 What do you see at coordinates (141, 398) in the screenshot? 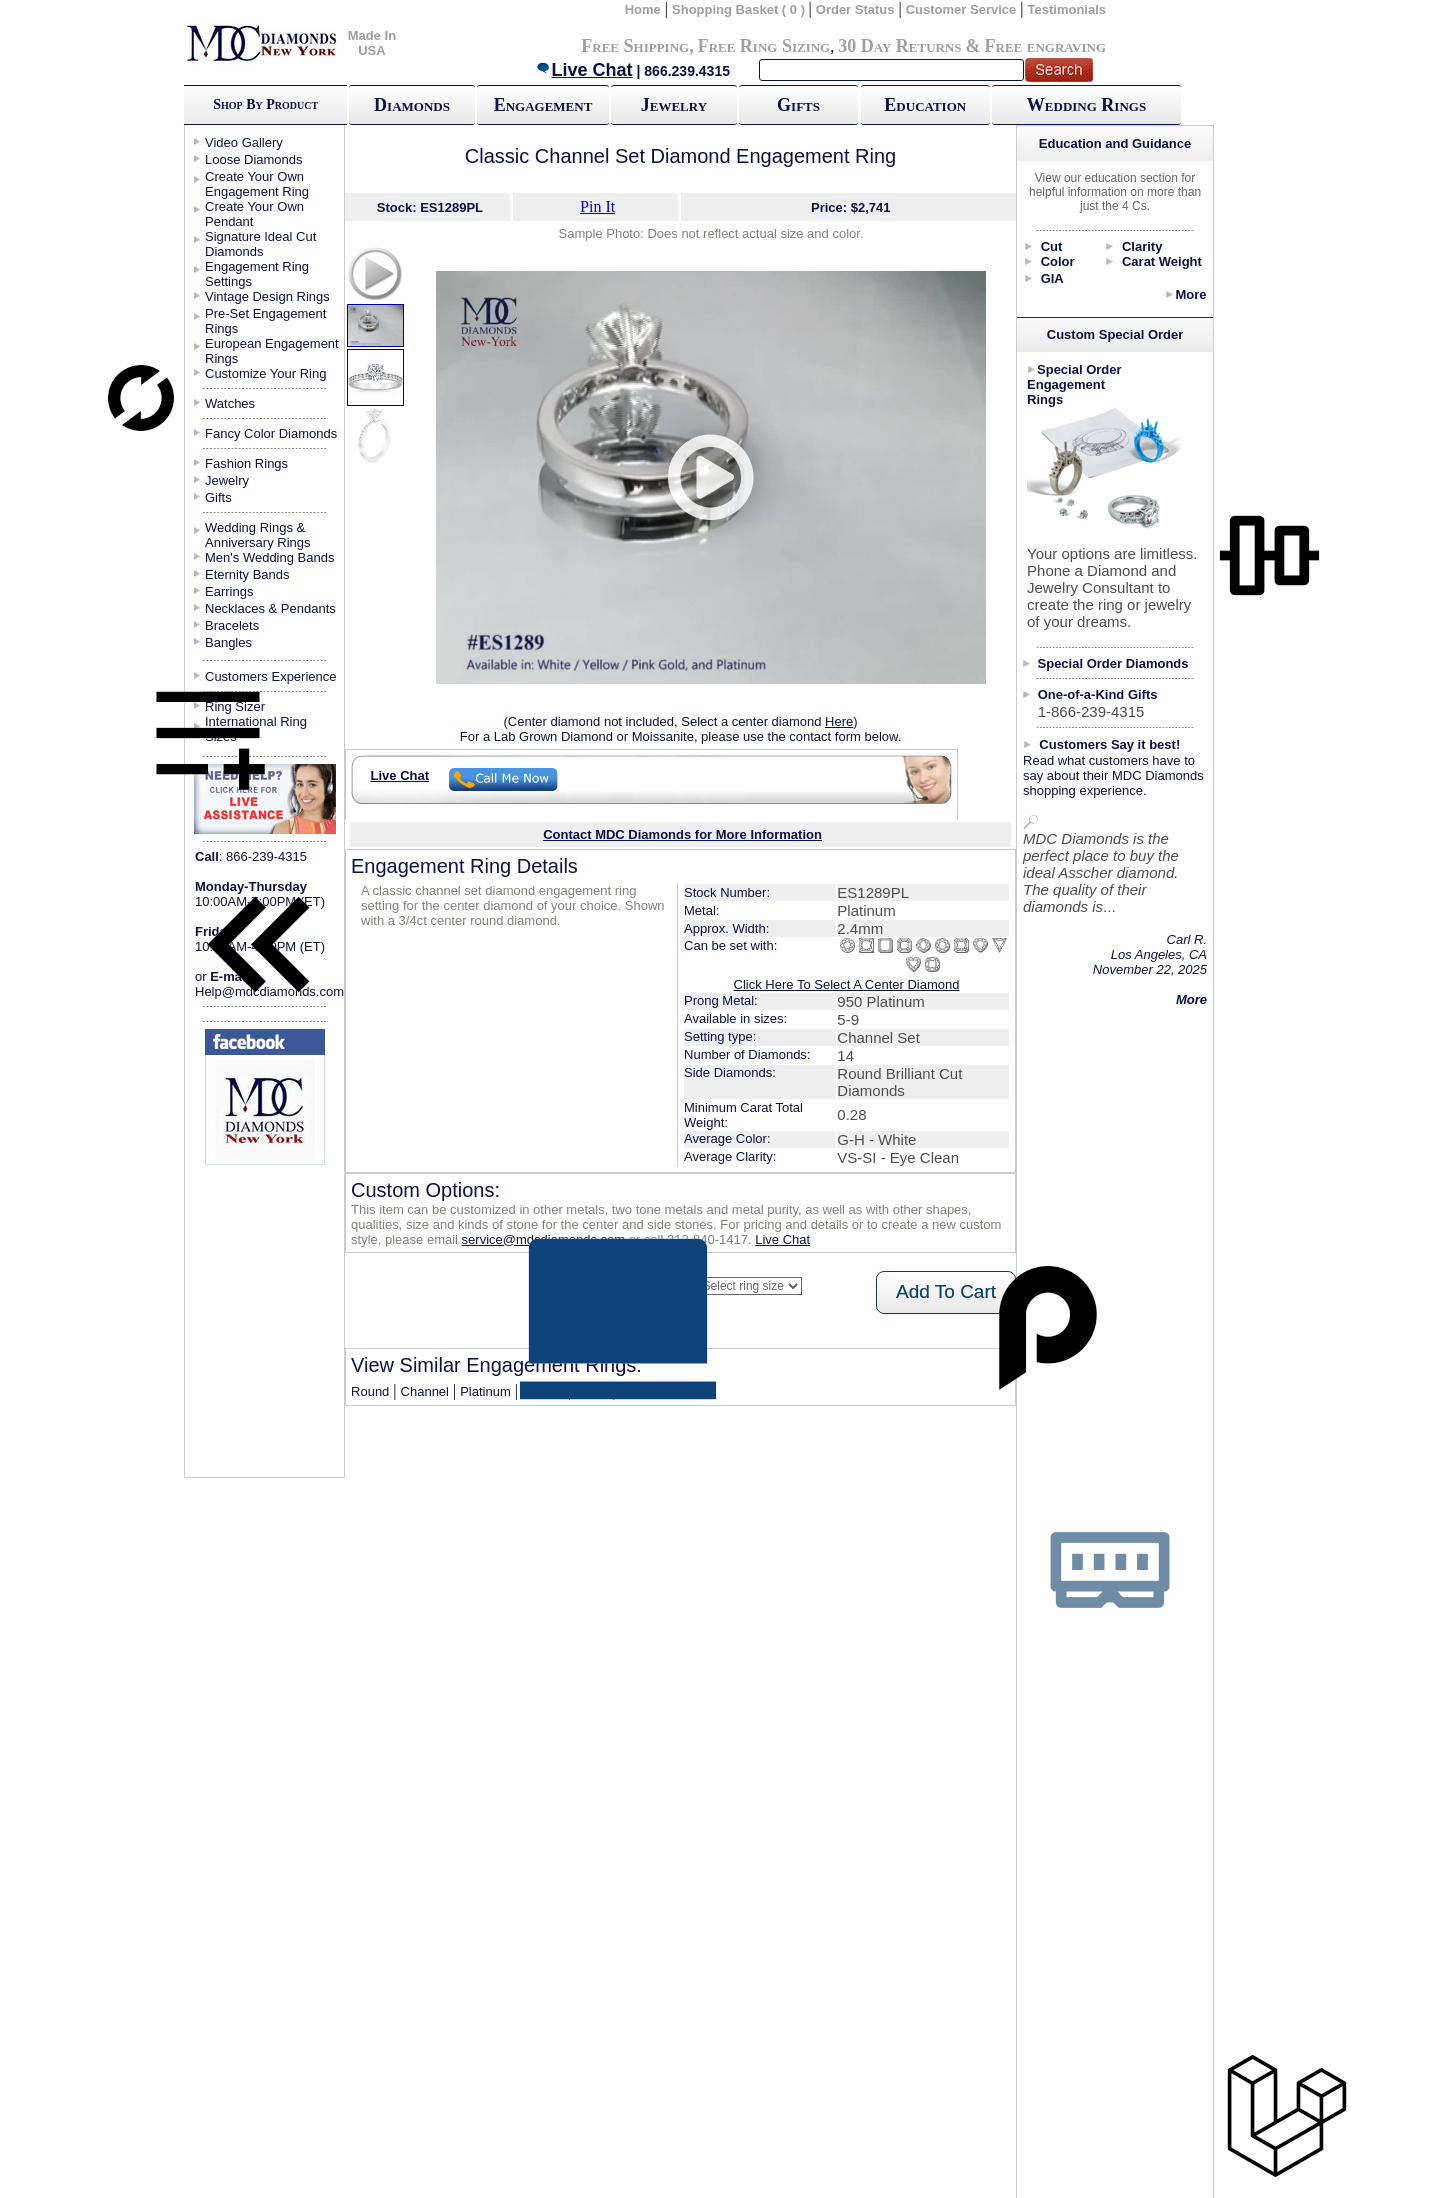
I see `open MLflow machine learning platform` at bounding box center [141, 398].